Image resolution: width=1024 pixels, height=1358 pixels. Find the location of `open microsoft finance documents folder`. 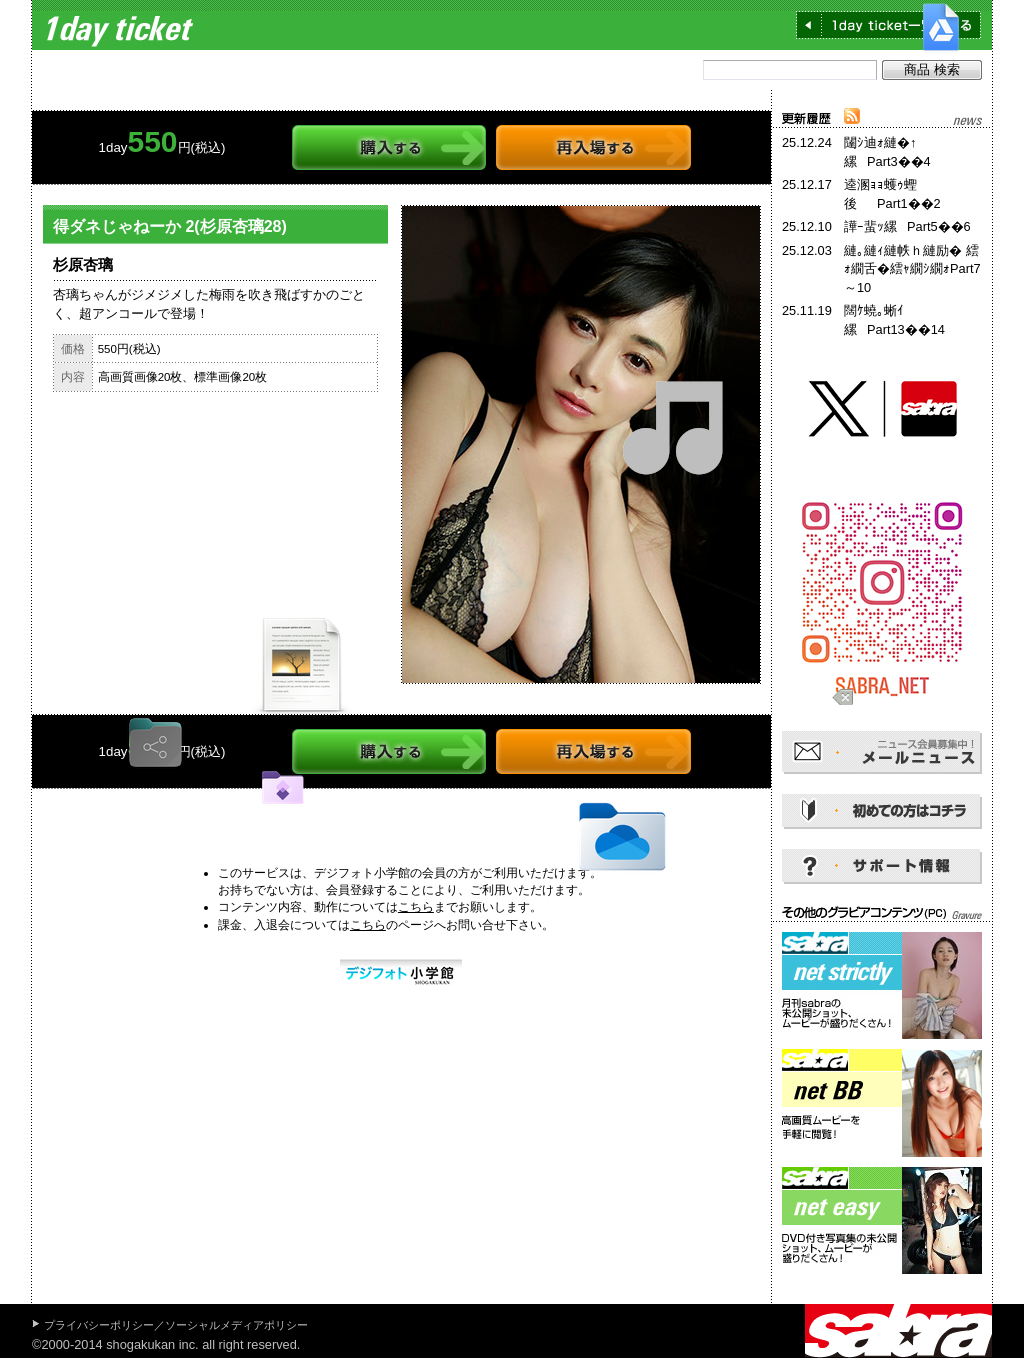

open microsoft finance documents folder is located at coordinates (282, 788).